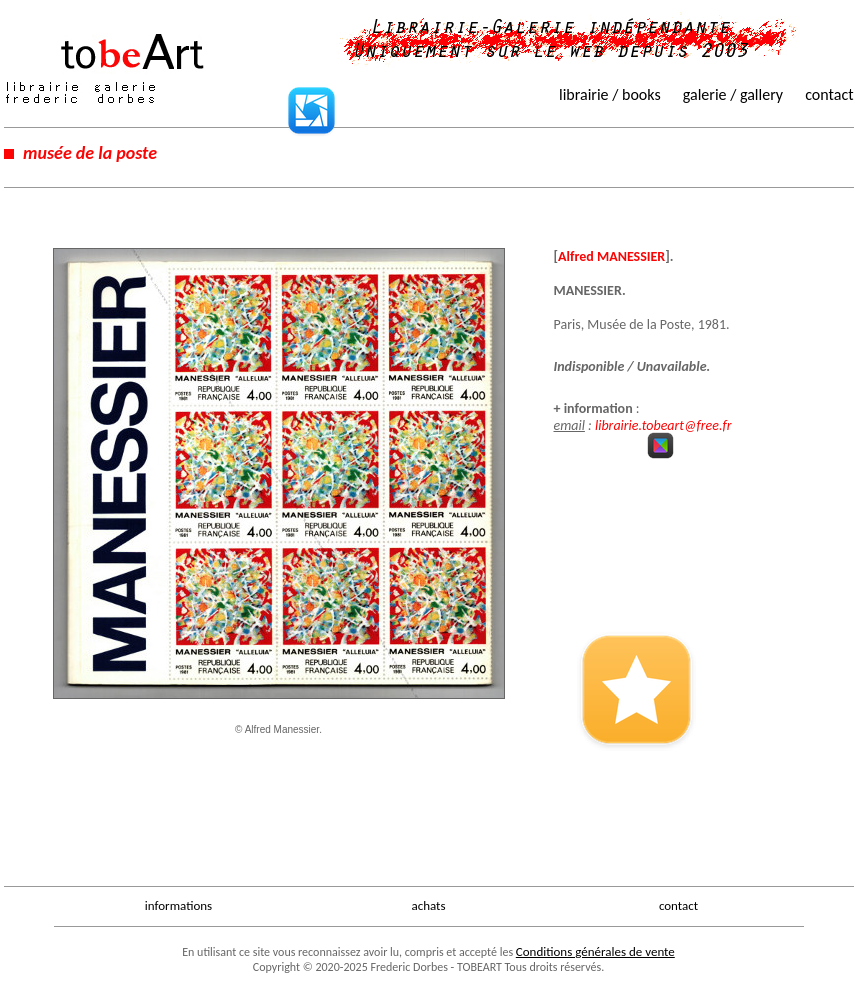 Image resolution: width=857 pixels, height=986 pixels. I want to click on view featured applications, so click(636, 689).